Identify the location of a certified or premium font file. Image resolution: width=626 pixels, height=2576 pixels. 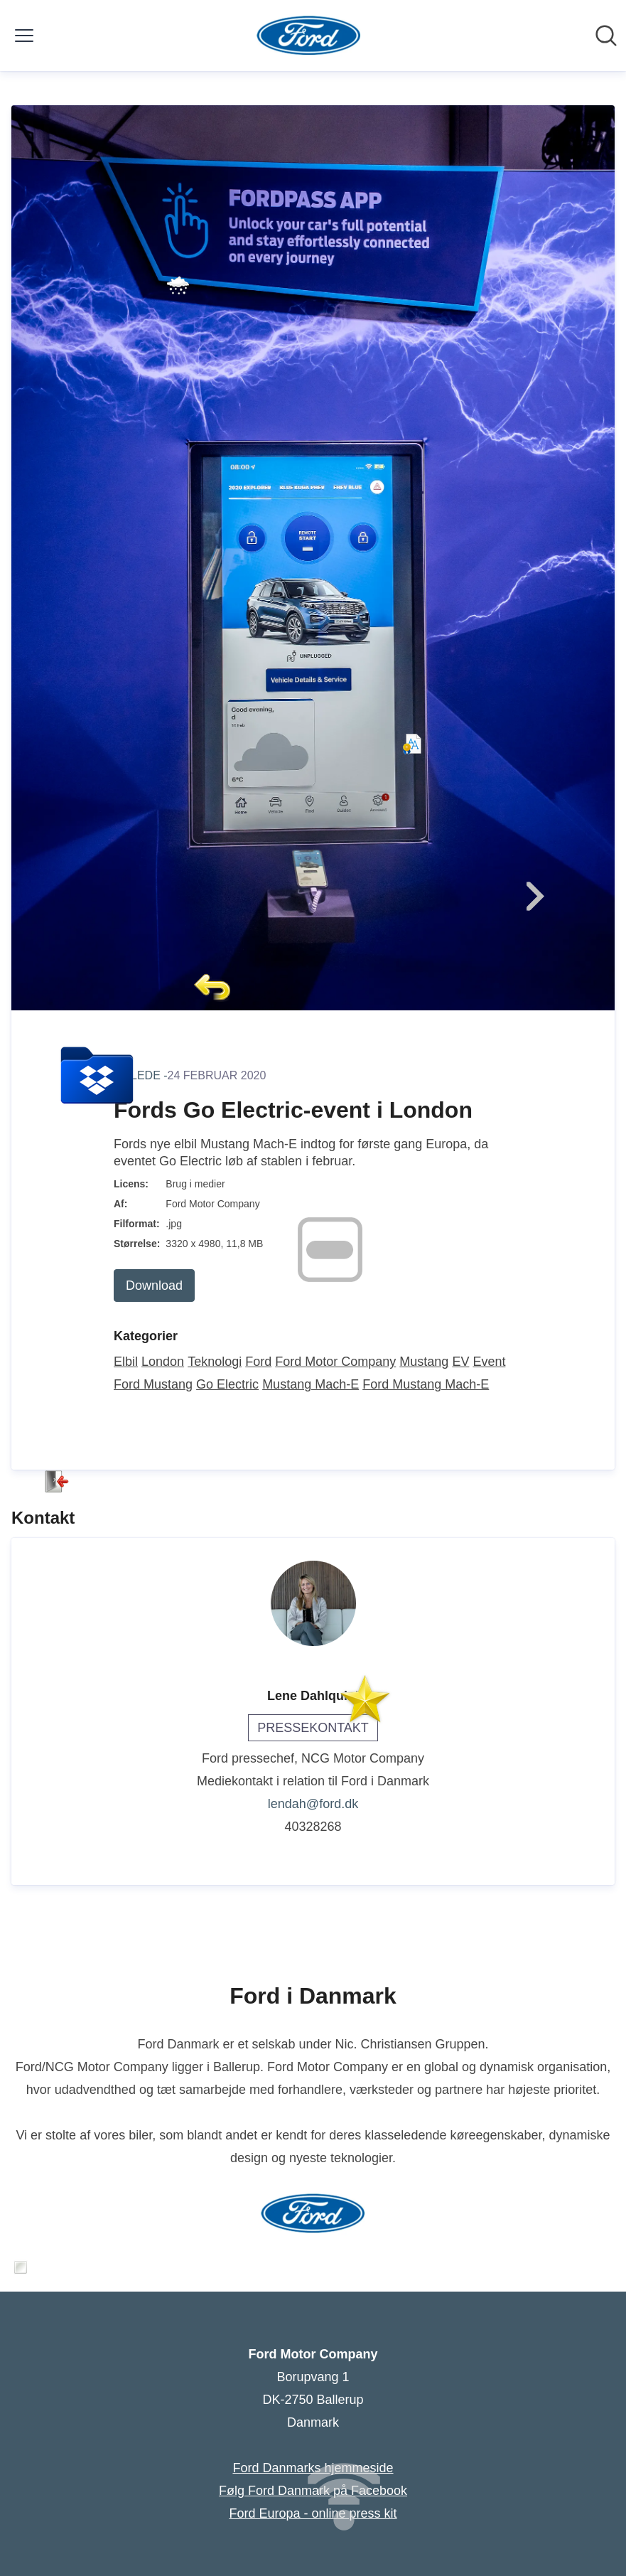
(414, 744).